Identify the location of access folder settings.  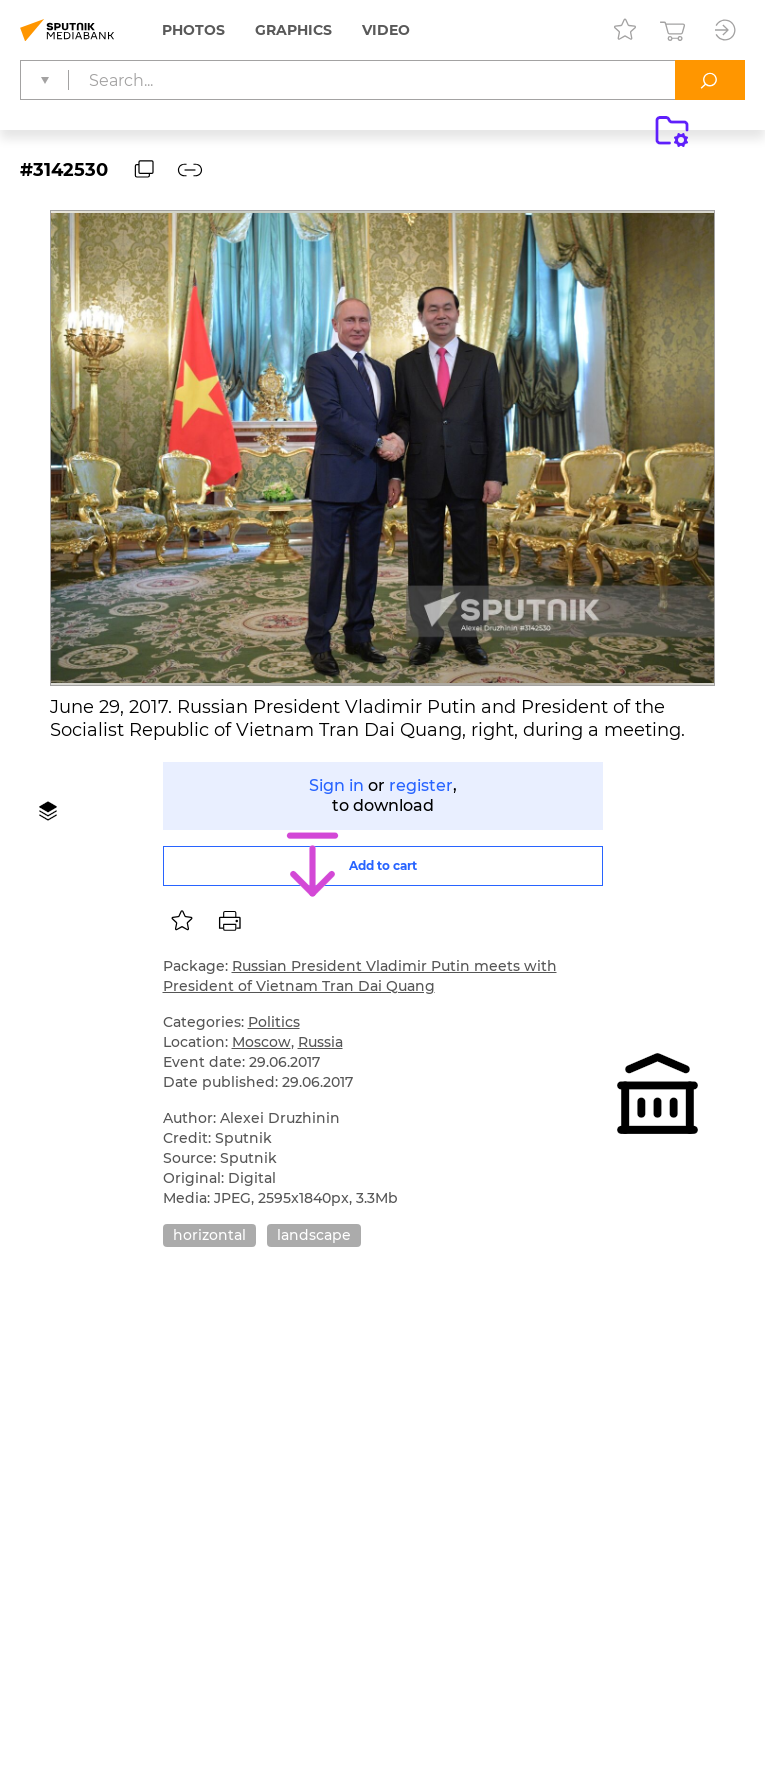
(672, 131).